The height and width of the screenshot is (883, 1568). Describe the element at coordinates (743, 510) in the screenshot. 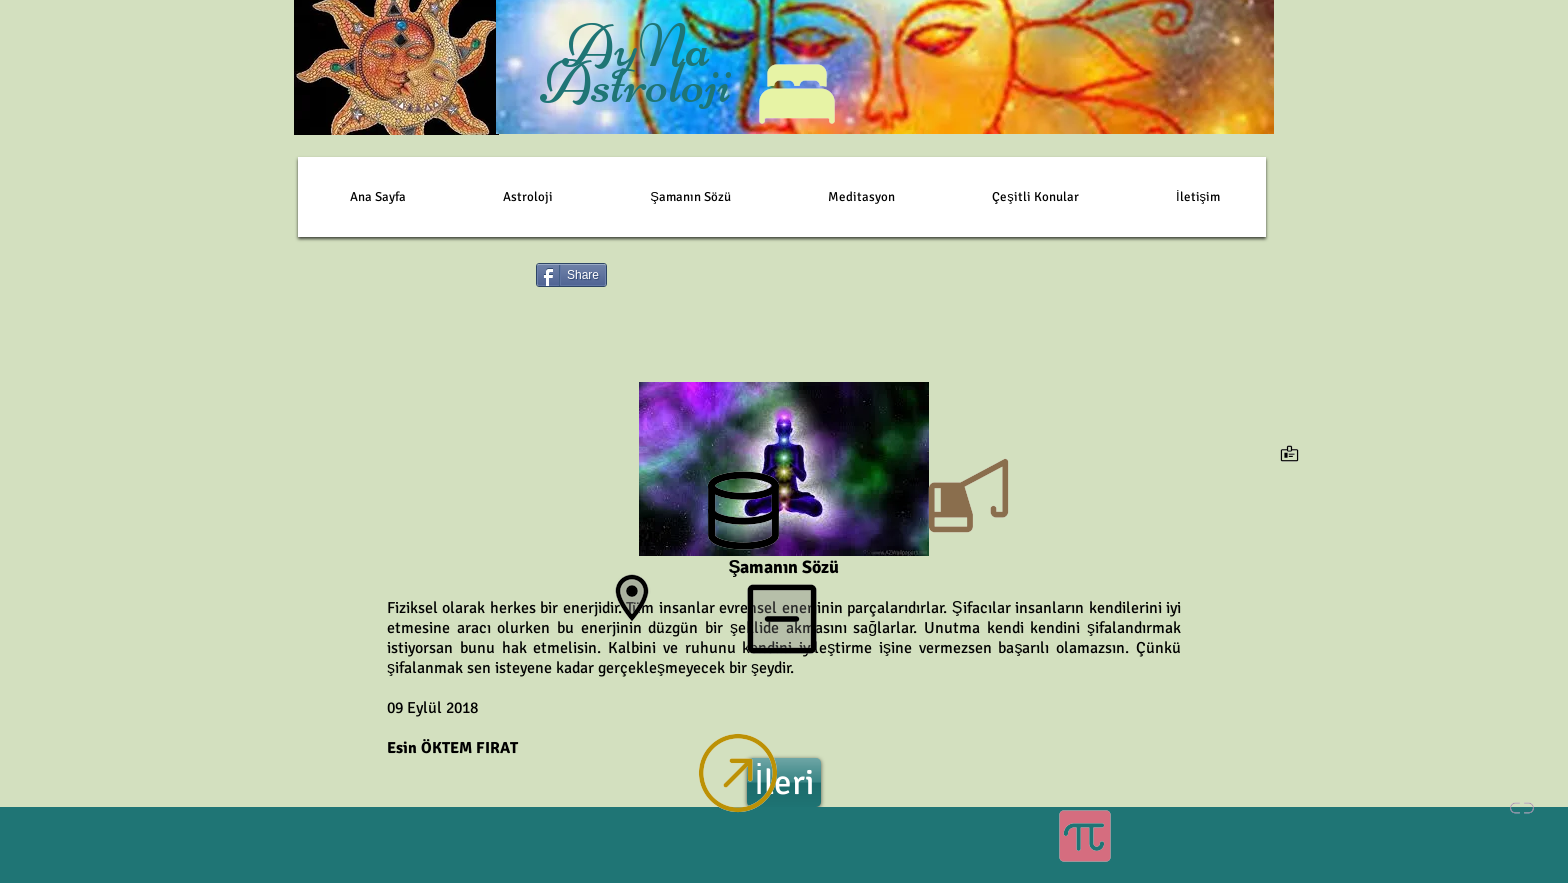

I see `access database management` at that location.